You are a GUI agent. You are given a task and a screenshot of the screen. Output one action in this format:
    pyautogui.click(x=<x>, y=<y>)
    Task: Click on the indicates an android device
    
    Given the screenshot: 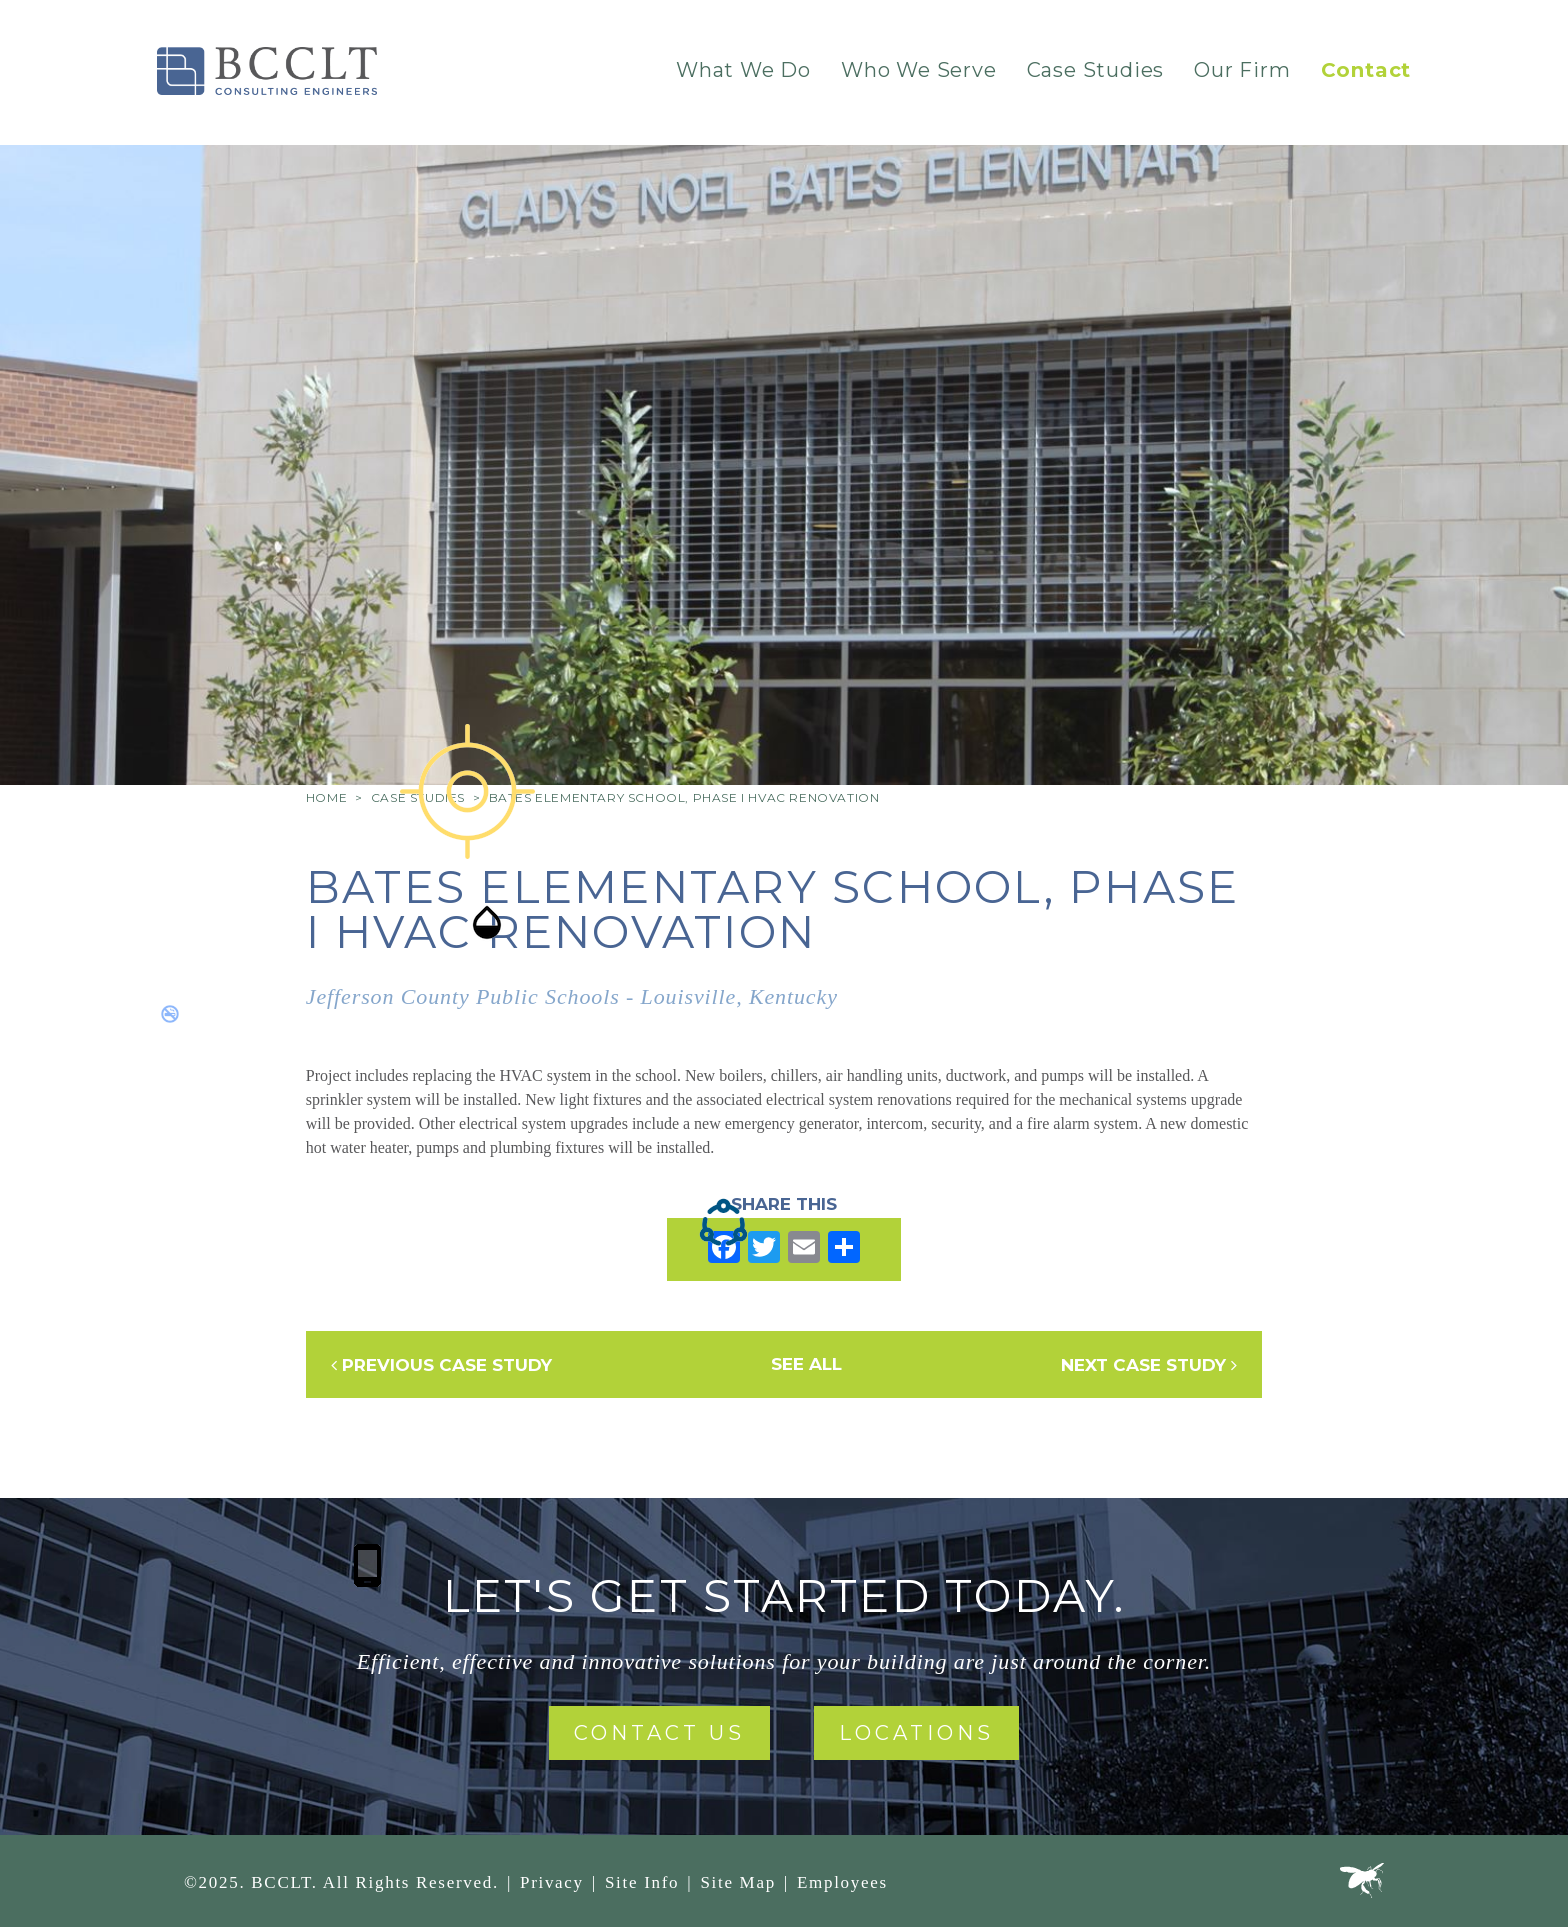 What is the action you would take?
    pyautogui.click(x=367, y=1565)
    